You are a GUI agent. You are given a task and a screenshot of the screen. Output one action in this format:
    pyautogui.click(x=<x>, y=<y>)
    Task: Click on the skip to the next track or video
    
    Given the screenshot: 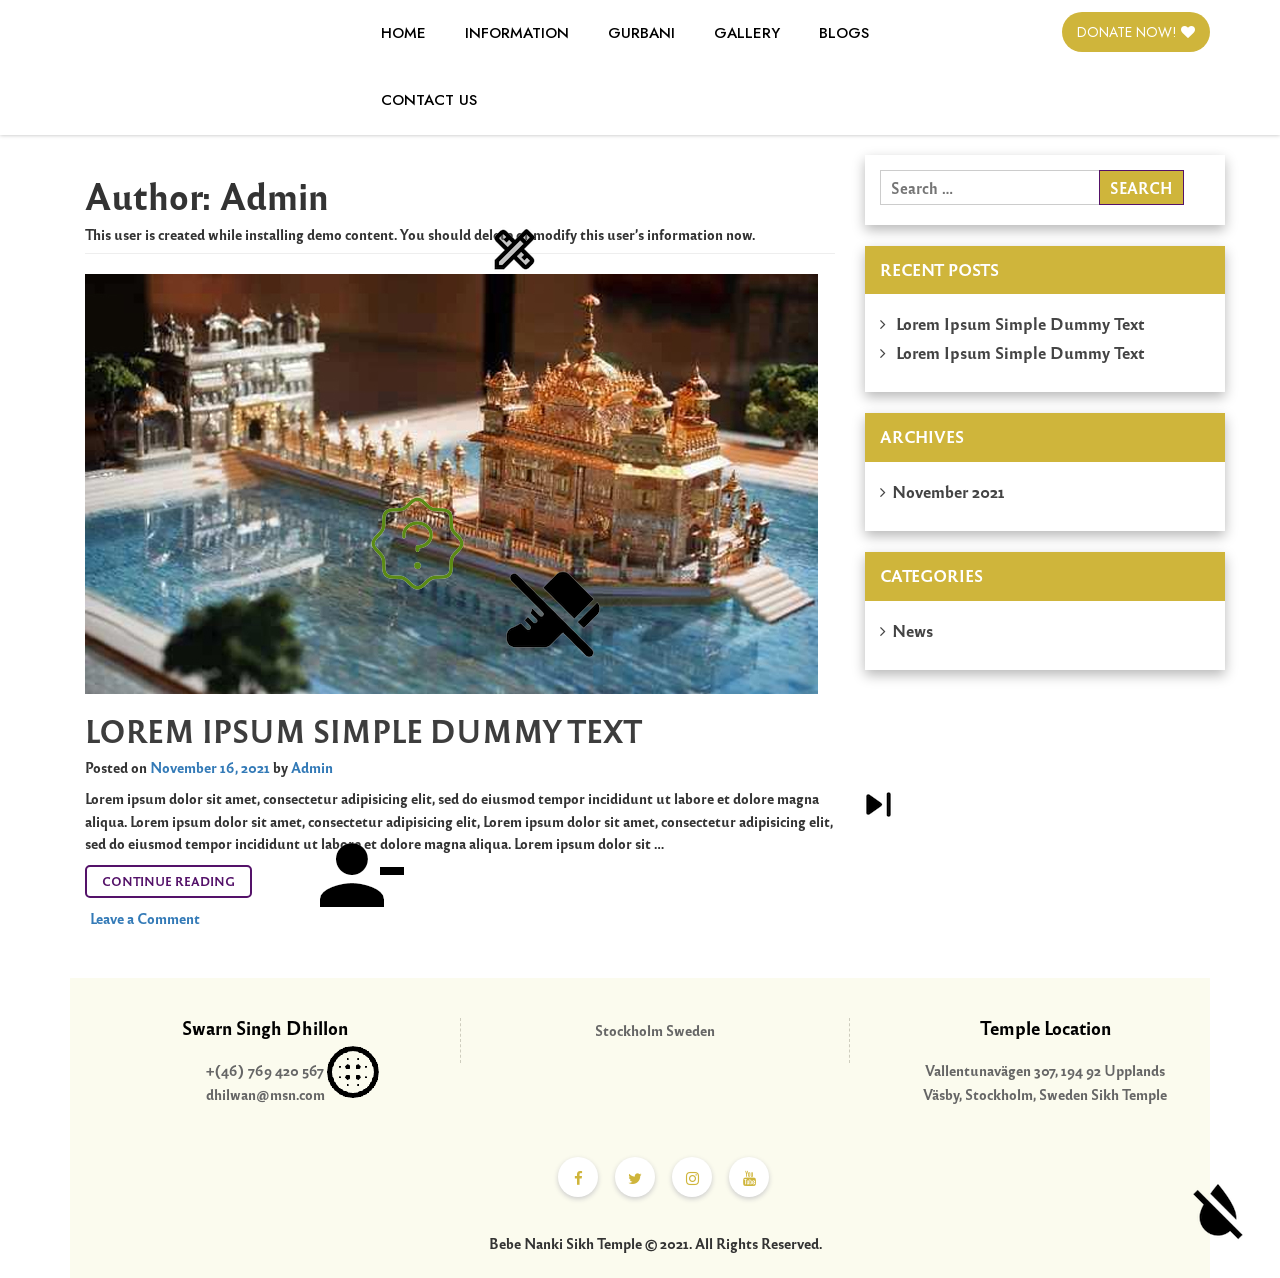 What is the action you would take?
    pyautogui.click(x=878, y=804)
    